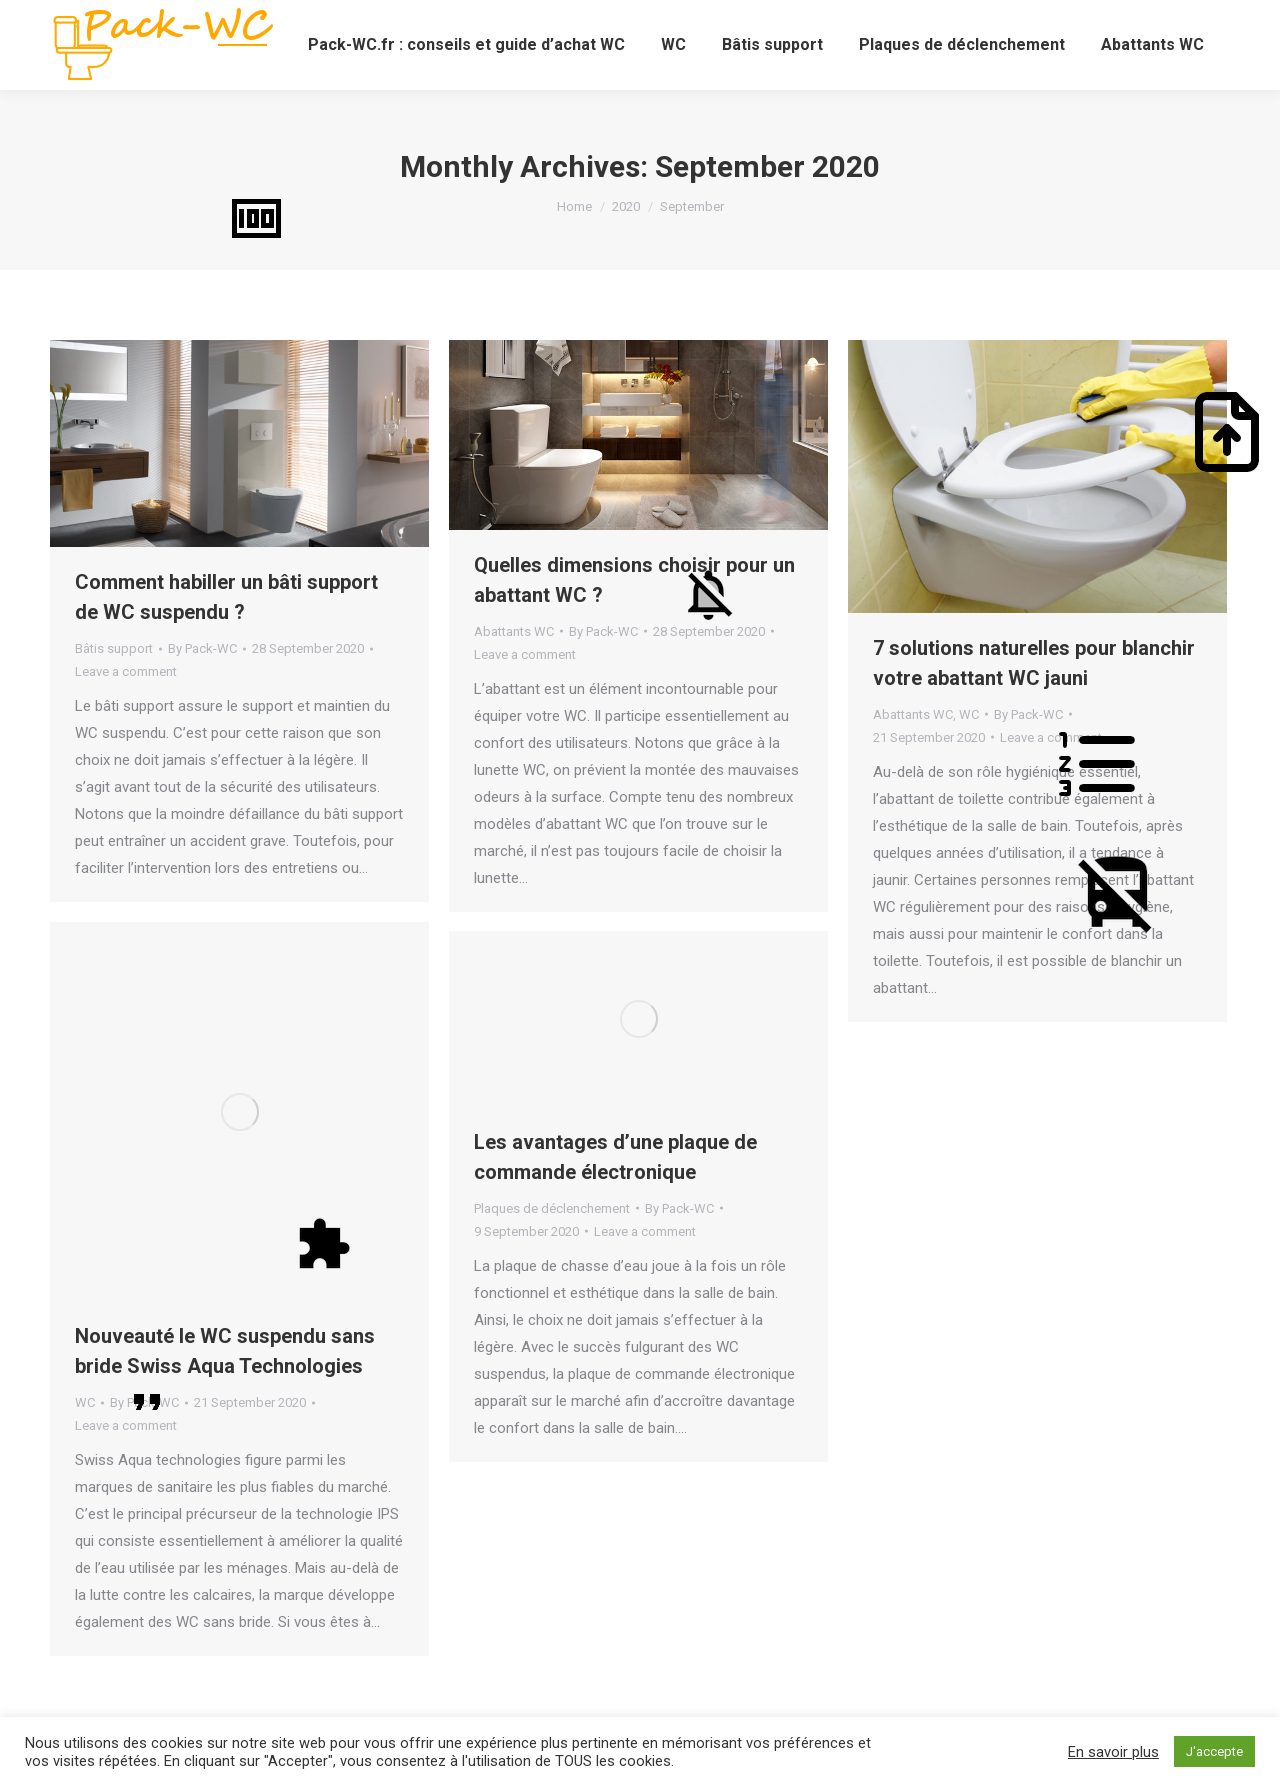 This screenshot has height=1786, width=1280. What do you see at coordinates (256, 218) in the screenshot?
I see `view currency or money-related information` at bounding box center [256, 218].